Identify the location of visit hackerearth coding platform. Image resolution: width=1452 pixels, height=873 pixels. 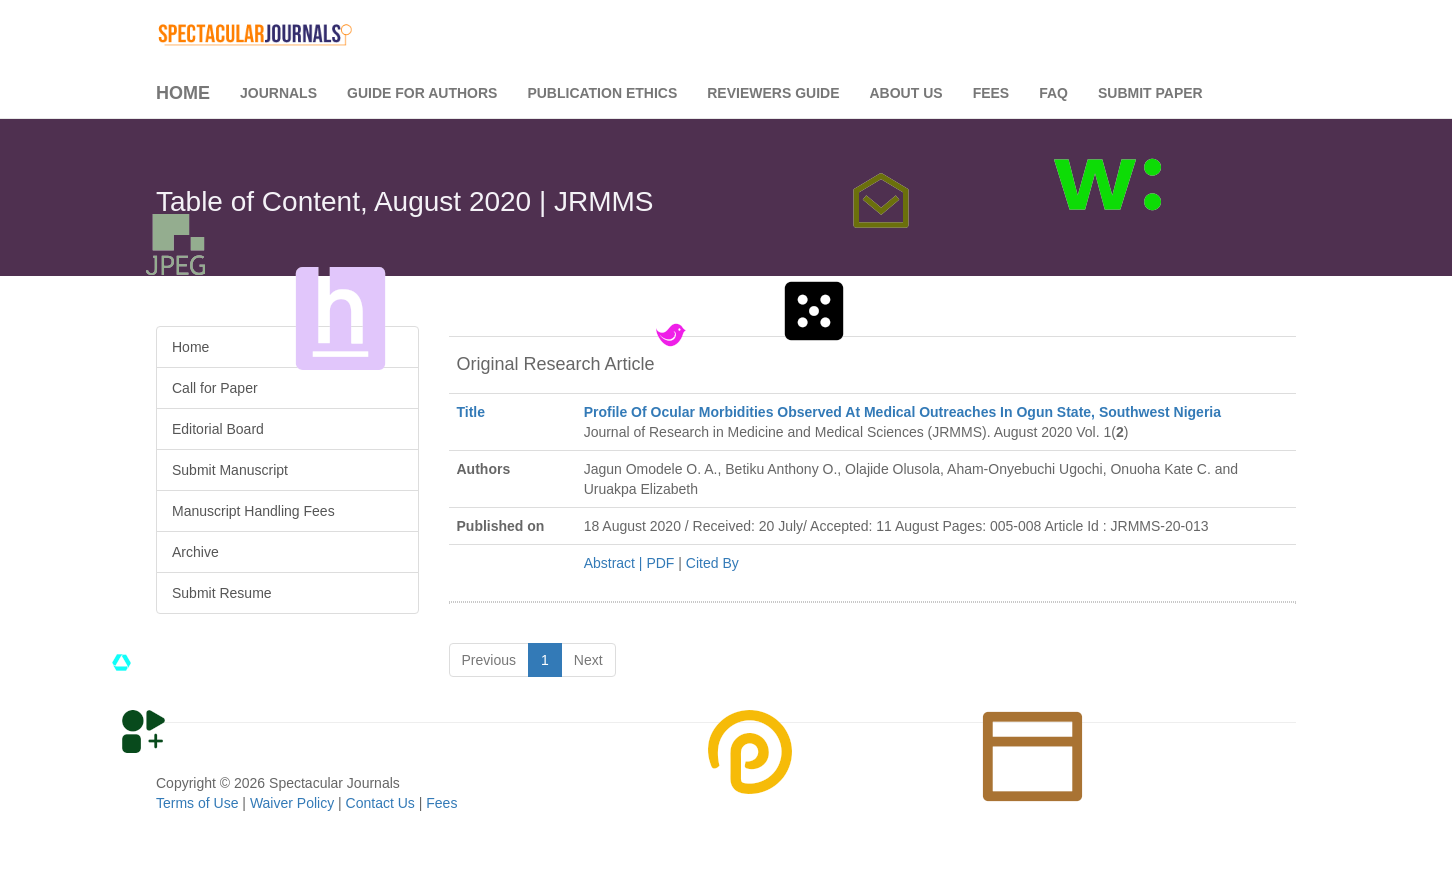
(340, 318).